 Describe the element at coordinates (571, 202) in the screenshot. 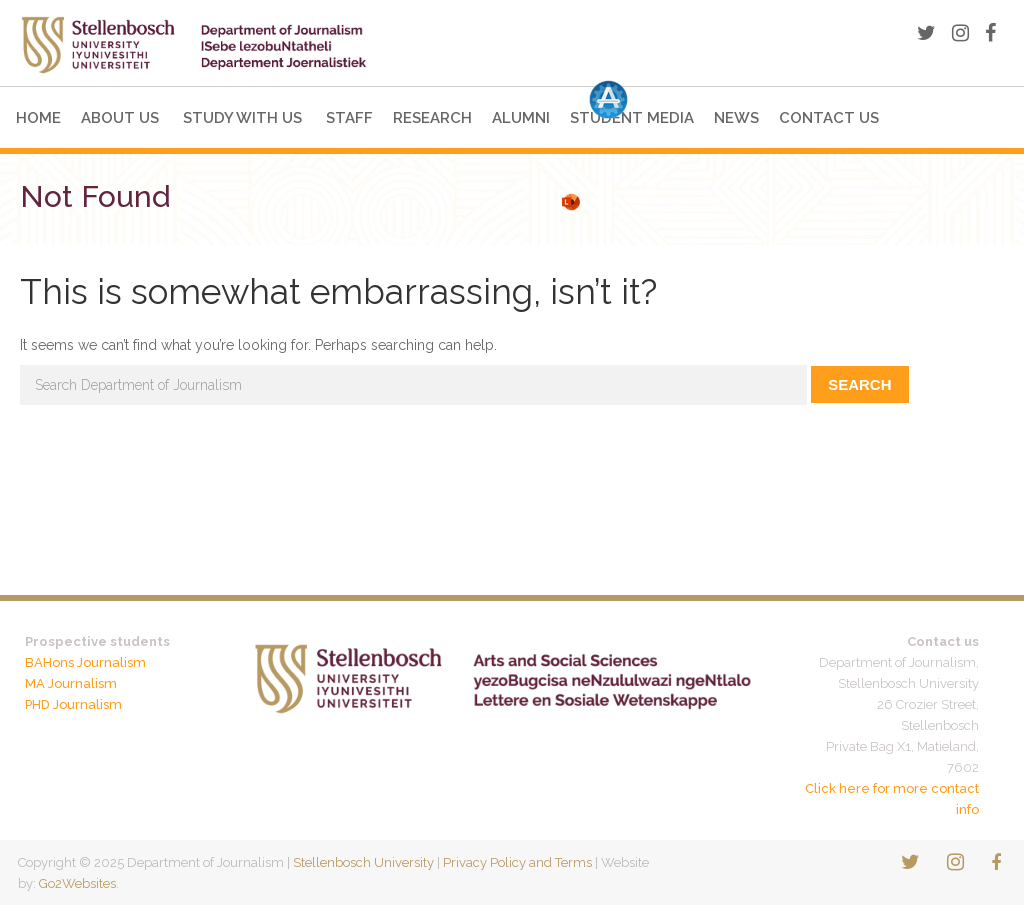

I see `open microsoft lens app` at that location.